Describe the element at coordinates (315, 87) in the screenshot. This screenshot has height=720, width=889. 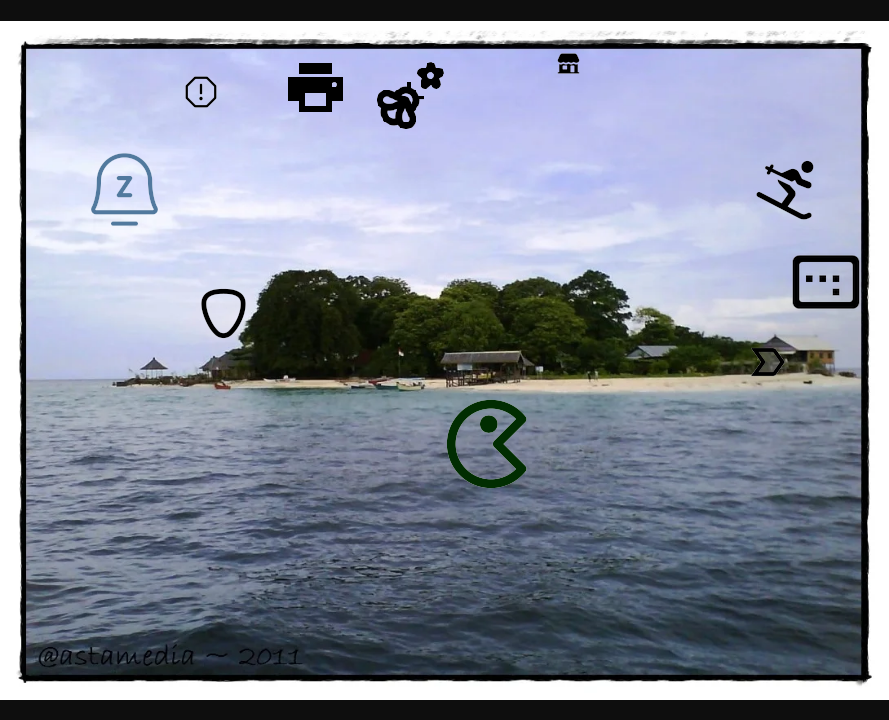
I see `print this document` at that location.